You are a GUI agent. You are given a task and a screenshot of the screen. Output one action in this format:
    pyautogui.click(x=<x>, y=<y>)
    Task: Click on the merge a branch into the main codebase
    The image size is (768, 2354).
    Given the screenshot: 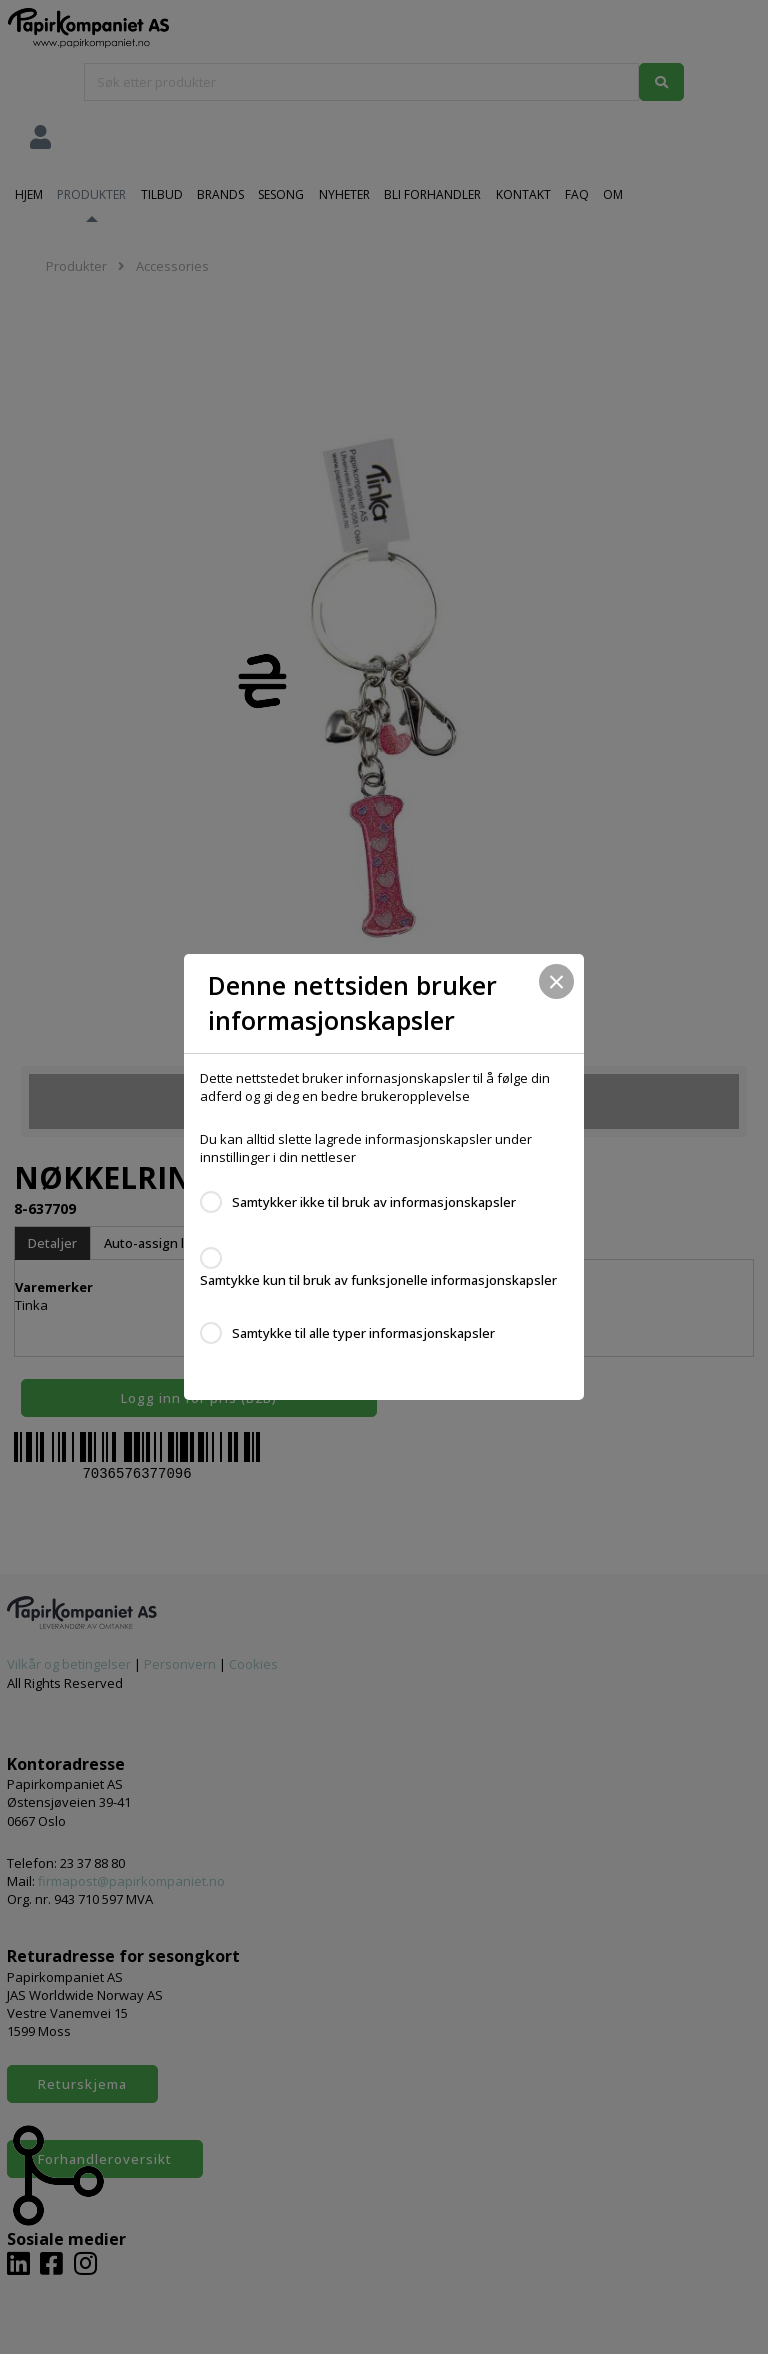 What is the action you would take?
    pyautogui.click(x=58, y=2175)
    